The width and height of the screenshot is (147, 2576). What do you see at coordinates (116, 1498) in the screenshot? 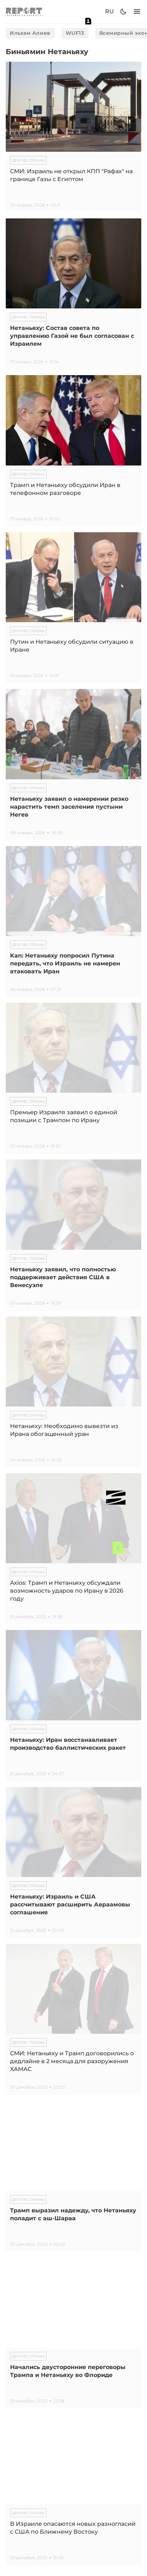
I see `apache subversion version control system logo` at bounding box center [116, 1498].